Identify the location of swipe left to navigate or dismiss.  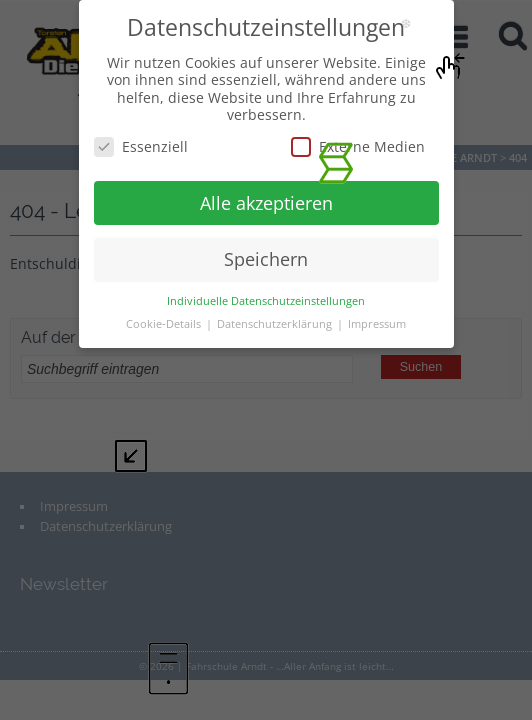
(449, 67).